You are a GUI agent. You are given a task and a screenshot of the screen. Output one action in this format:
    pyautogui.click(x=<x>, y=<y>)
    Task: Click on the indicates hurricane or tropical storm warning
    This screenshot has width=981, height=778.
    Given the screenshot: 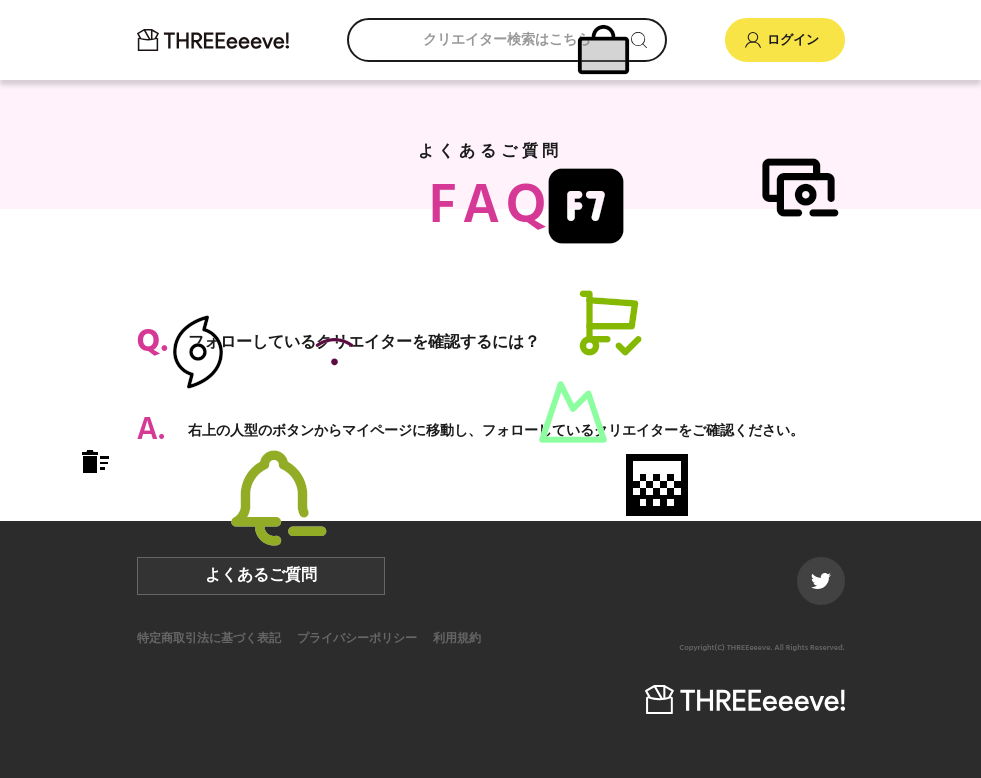 What is the action you would take?
    pyautogui.click(x=198, y=352)
    